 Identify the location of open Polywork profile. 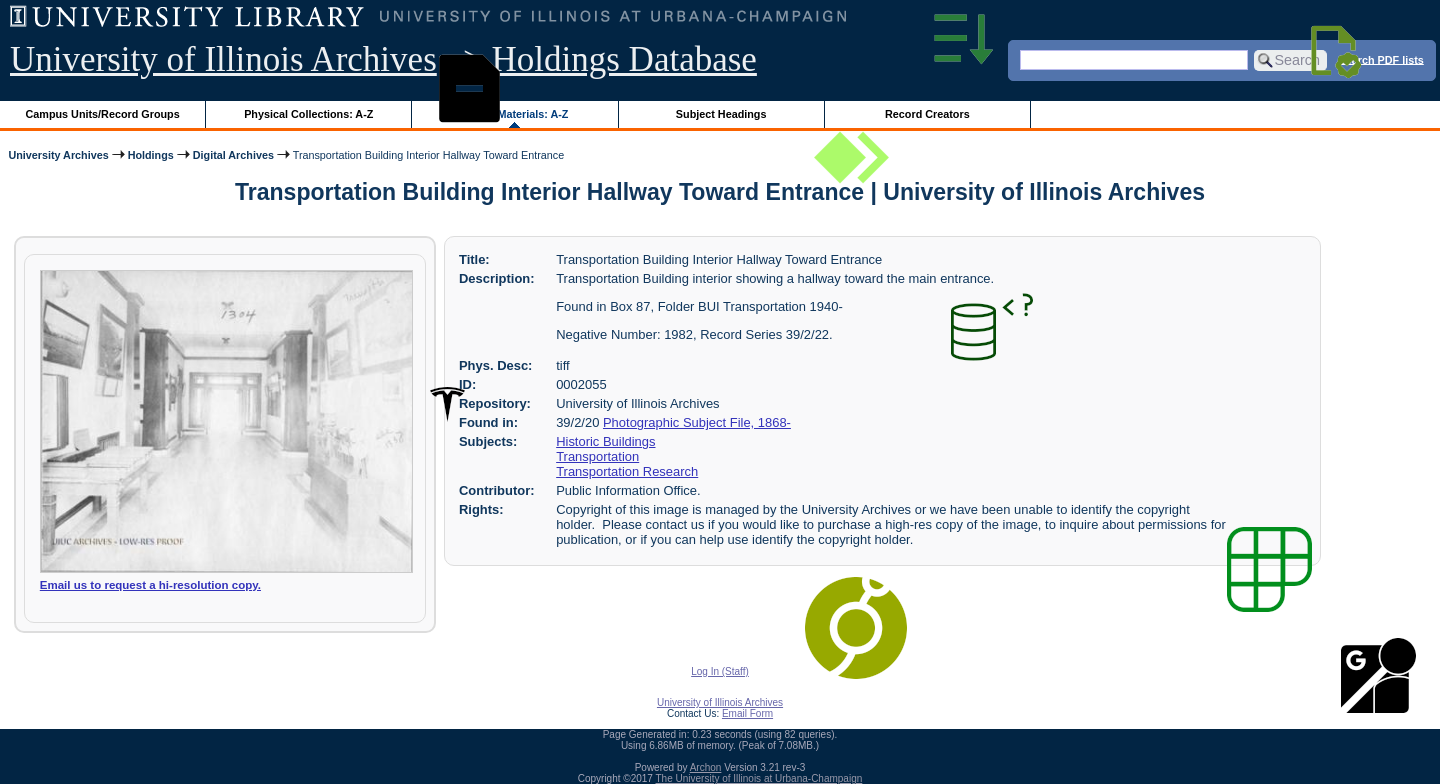
(1269, 569).